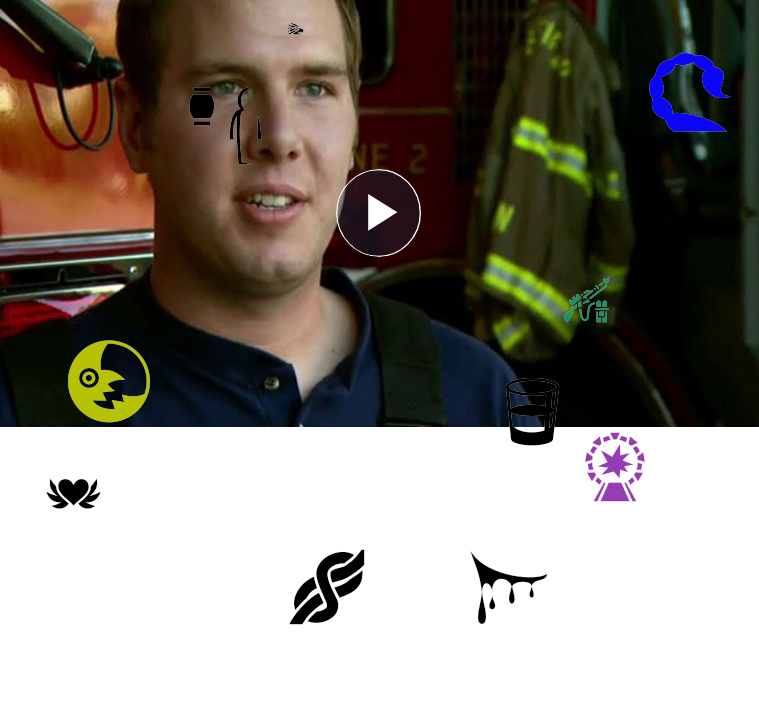 The width and height of the screenshot is (759, 720). Describe the element at coordinates (327, 587) in the screenshot. I see `indicates a connection or link between items` at that location.